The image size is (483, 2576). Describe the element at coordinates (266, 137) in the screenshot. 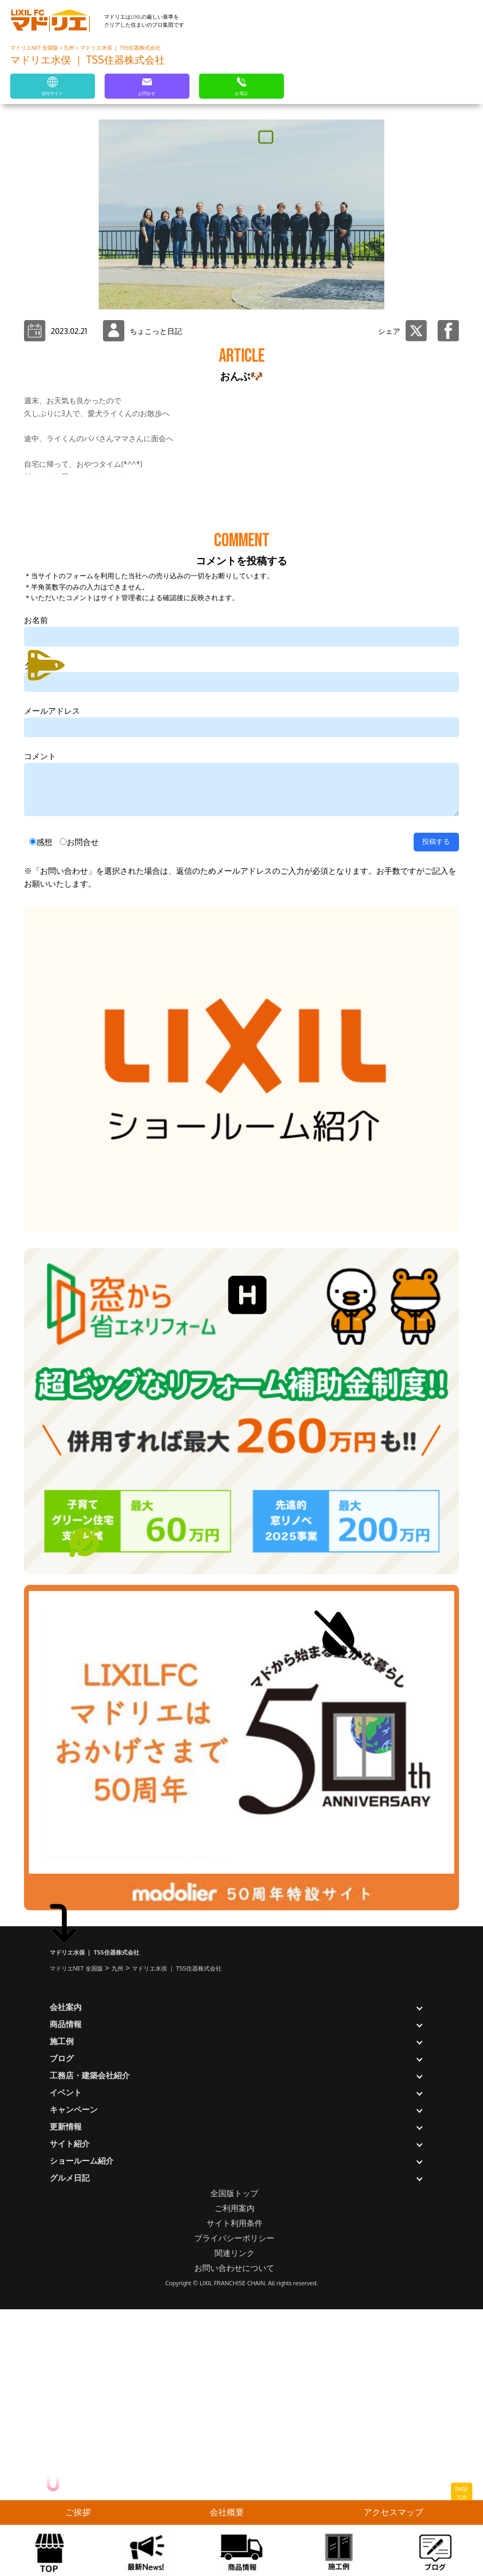

I see `crop image to 5:4 aspect ratio` at that location.